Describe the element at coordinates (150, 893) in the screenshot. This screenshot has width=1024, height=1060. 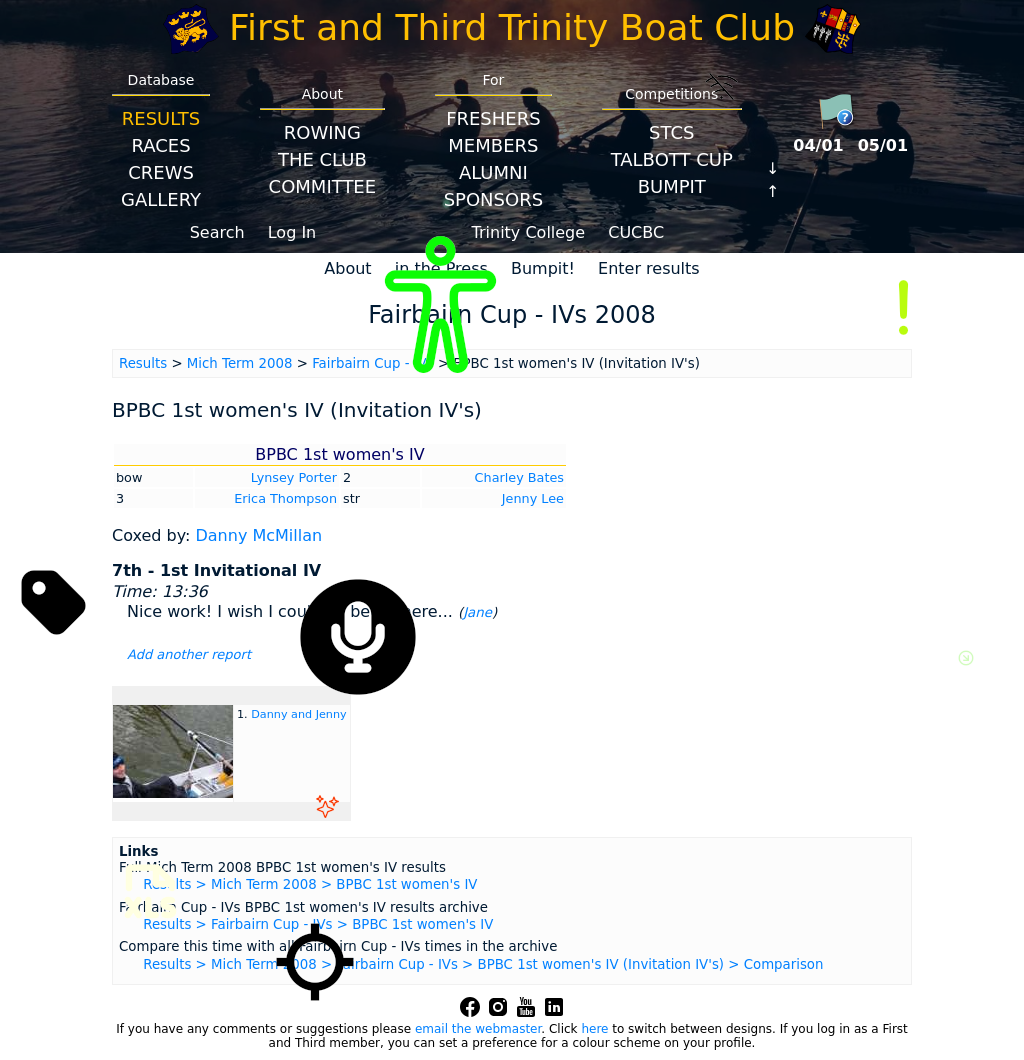
I see `open or view an Excel spreadsheet file` at that location.